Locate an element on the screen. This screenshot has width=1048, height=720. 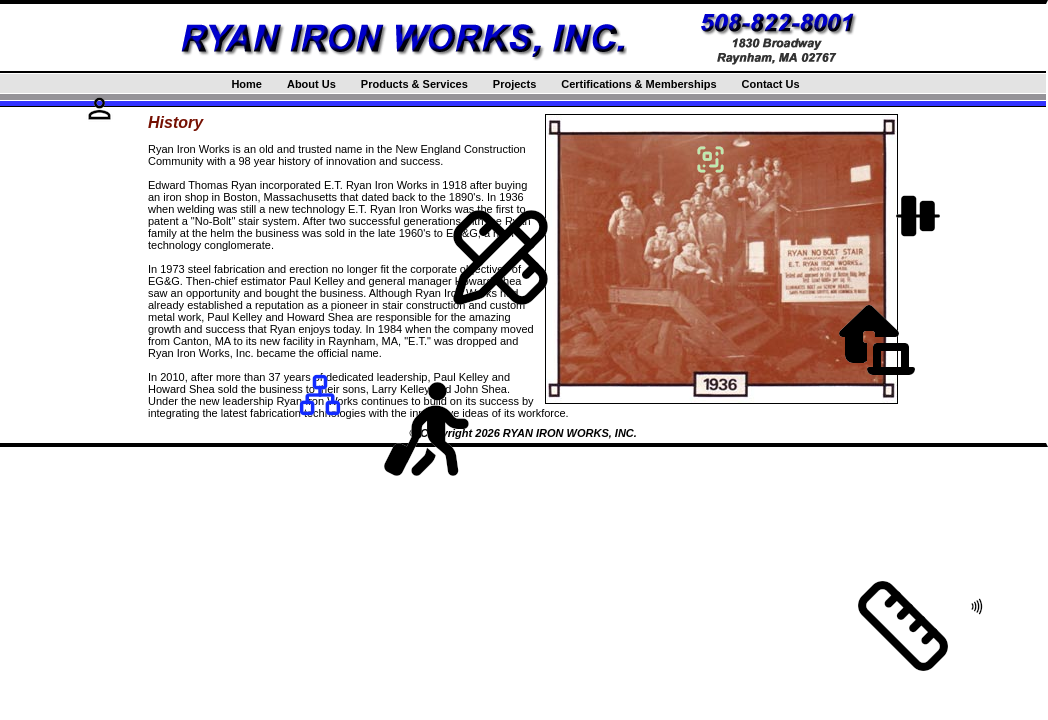
view or edit your profile is located at coordinates (99, 108).